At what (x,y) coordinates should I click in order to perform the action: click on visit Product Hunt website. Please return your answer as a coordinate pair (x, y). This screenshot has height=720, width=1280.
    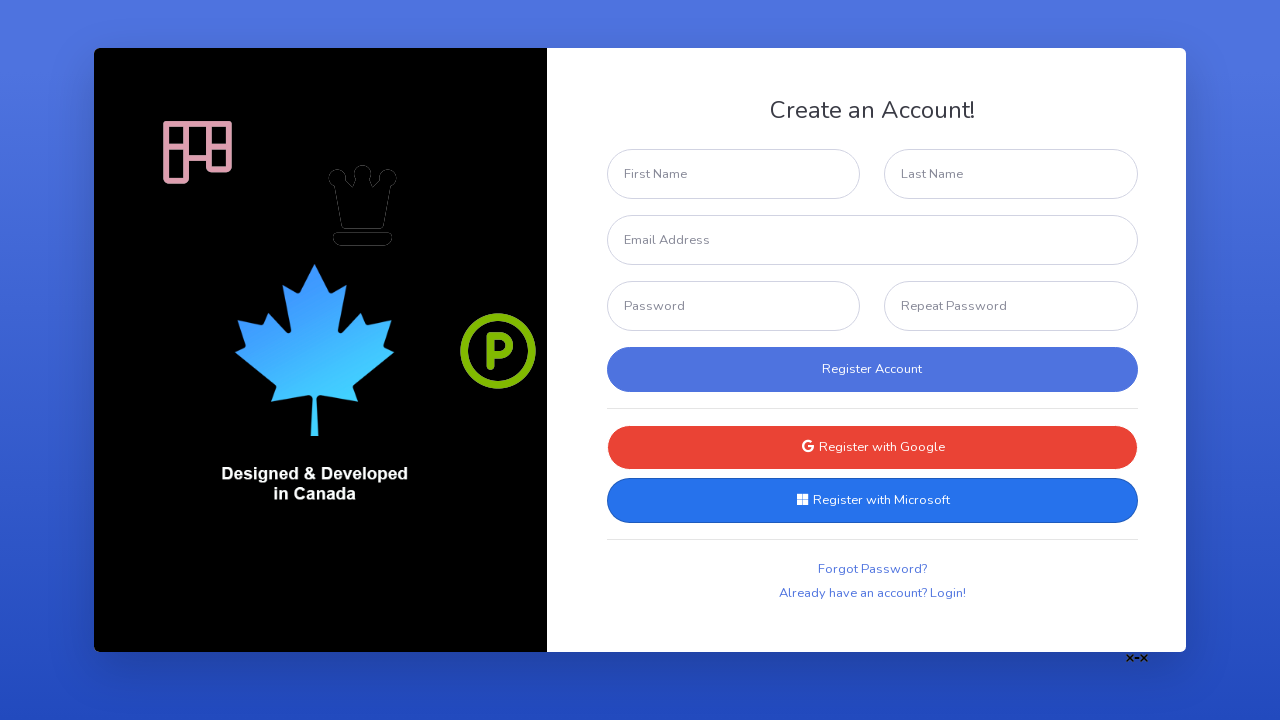
    Looking at the image, I should click on (498, 351).